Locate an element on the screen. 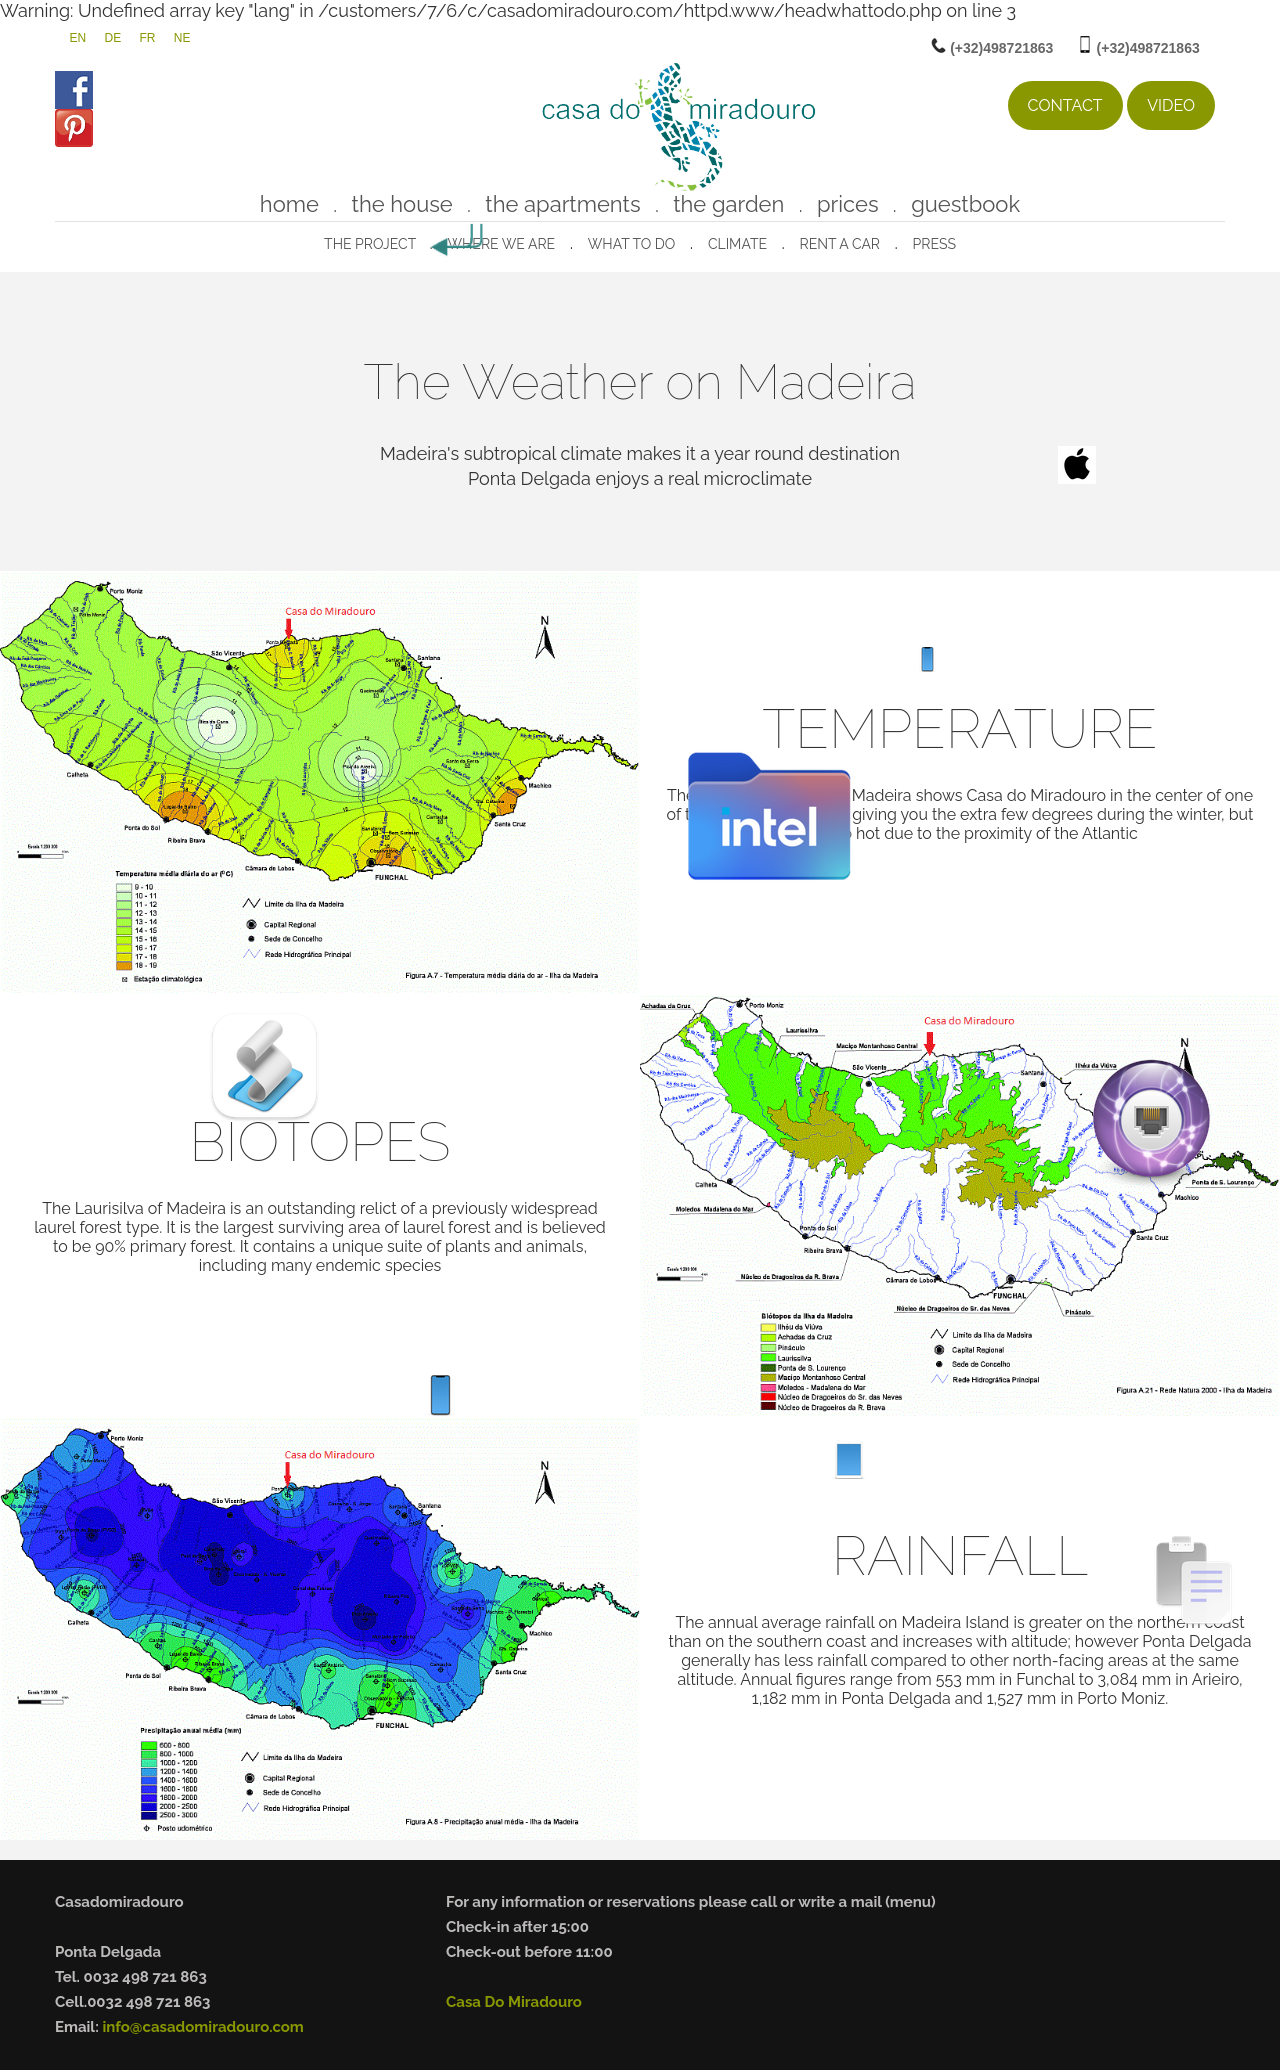  iPhone XS Max device icon is located at coordinates (440, 1395).